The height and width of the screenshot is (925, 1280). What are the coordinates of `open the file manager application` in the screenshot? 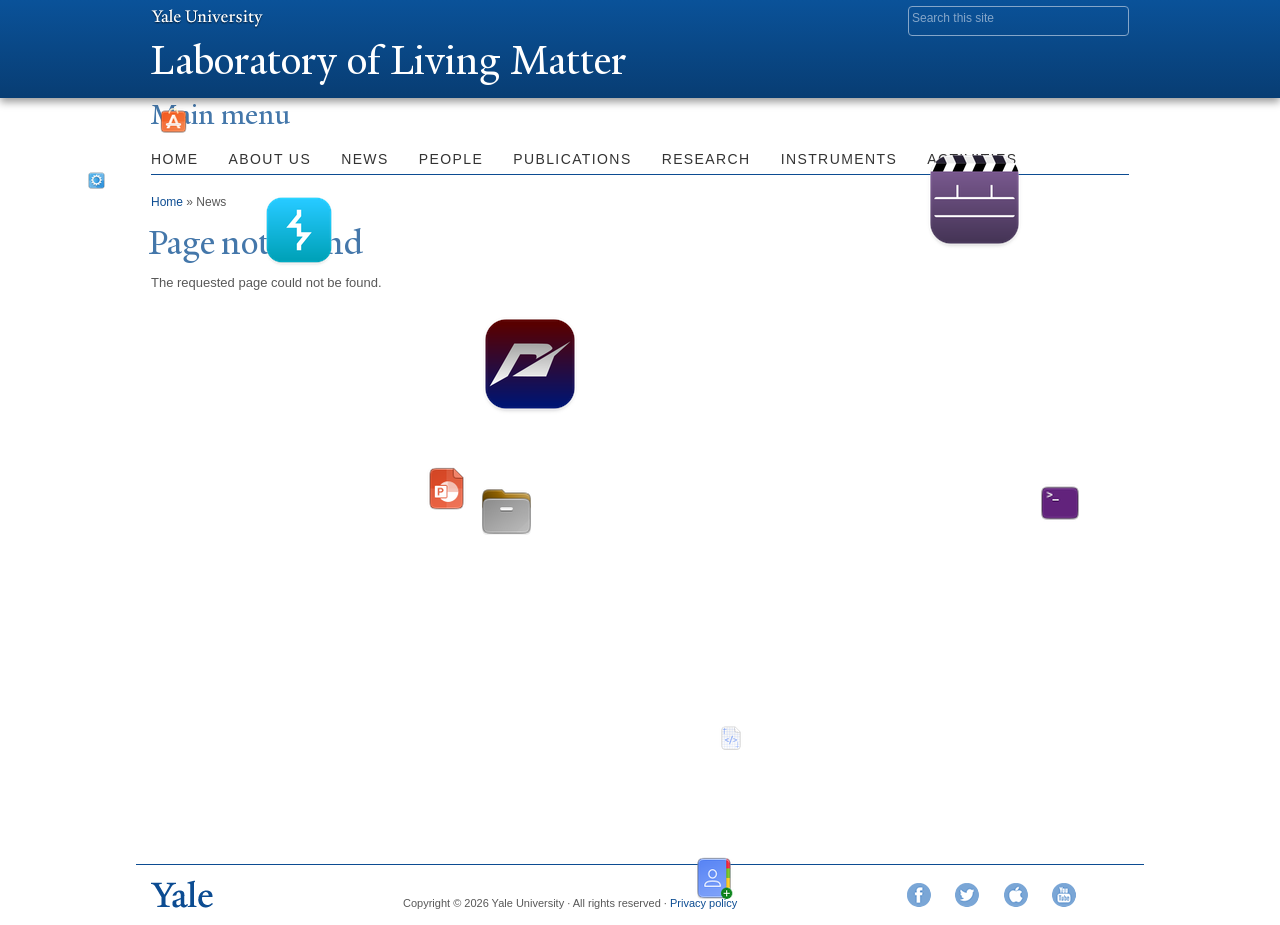 It's located at (506, 511).